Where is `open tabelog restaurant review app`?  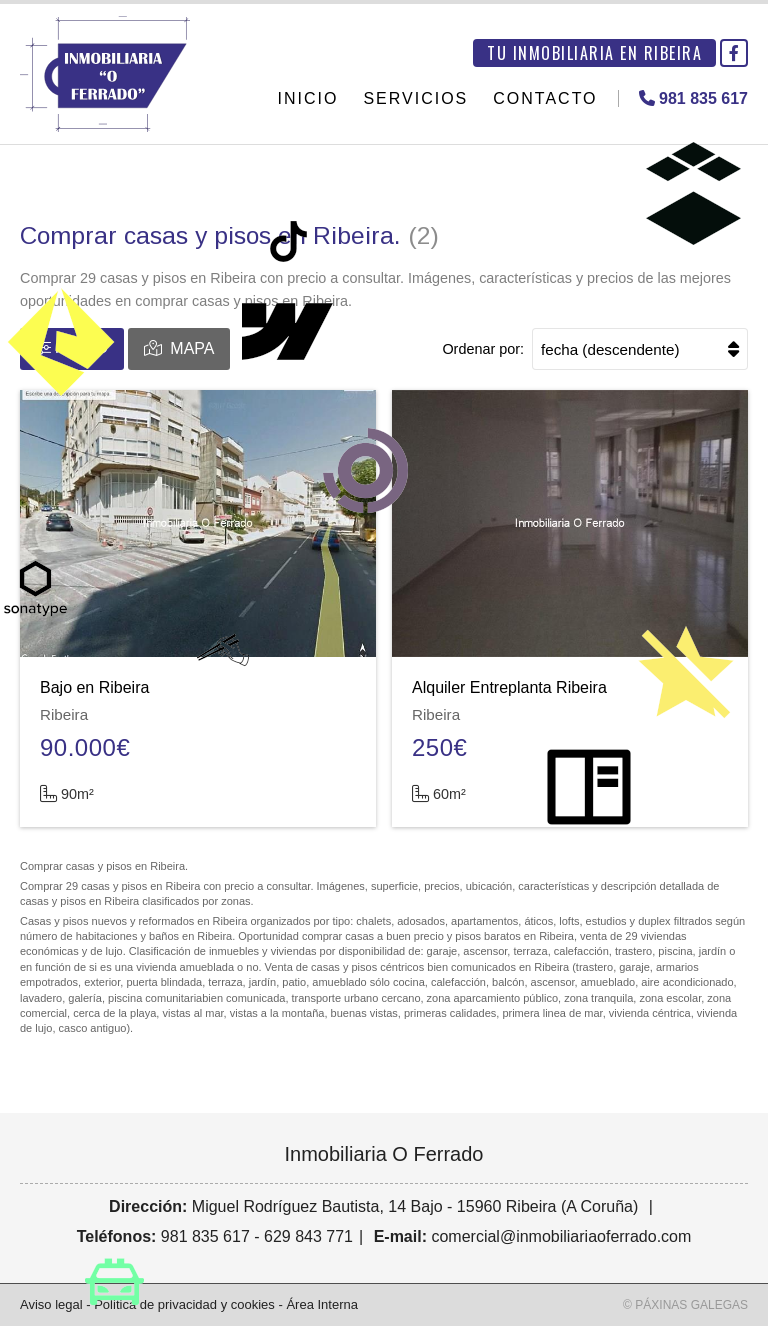 open tabelog restaurant review app is located at coordinates (223, 650).